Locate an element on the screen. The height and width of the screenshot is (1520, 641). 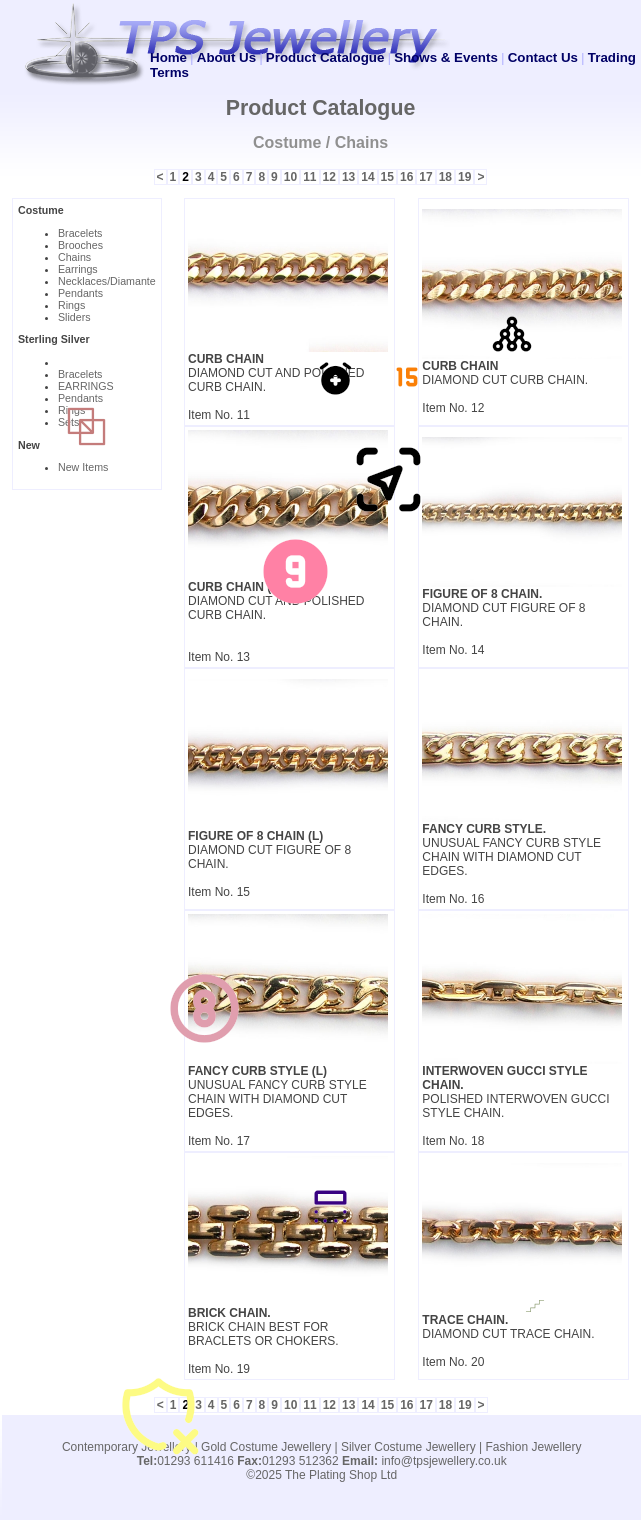
view step-by-step instructions or progress is located at coordinates (535, 1306).